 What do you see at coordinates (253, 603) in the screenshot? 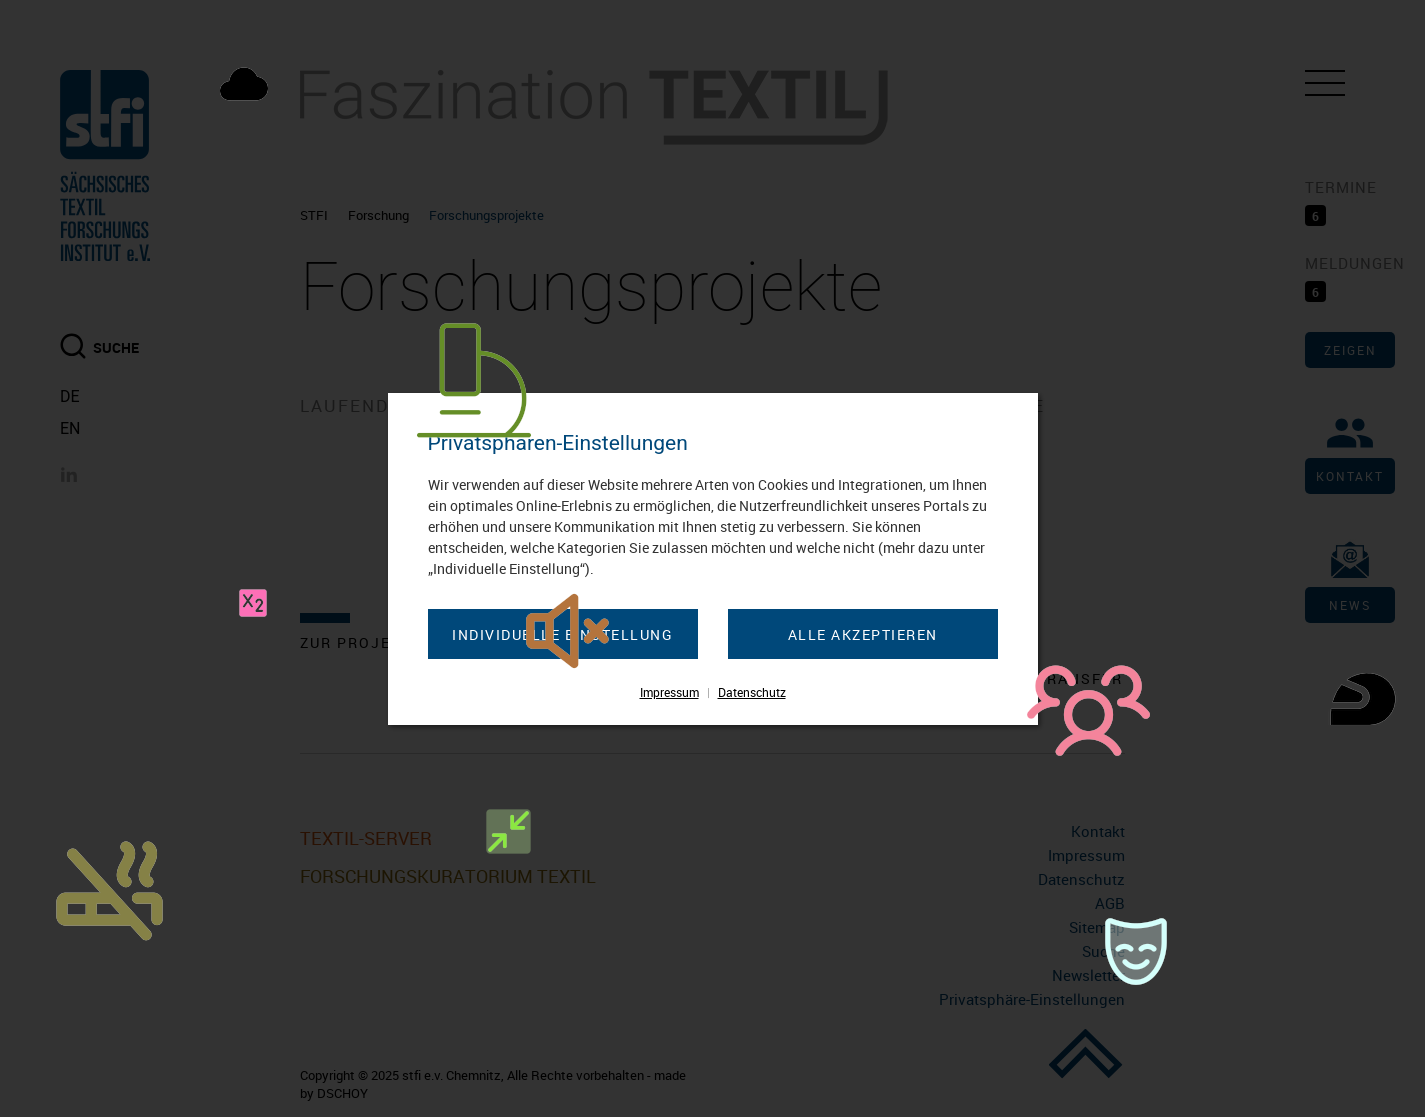
I see `format text as subscript` at bounding box center [253, 603].